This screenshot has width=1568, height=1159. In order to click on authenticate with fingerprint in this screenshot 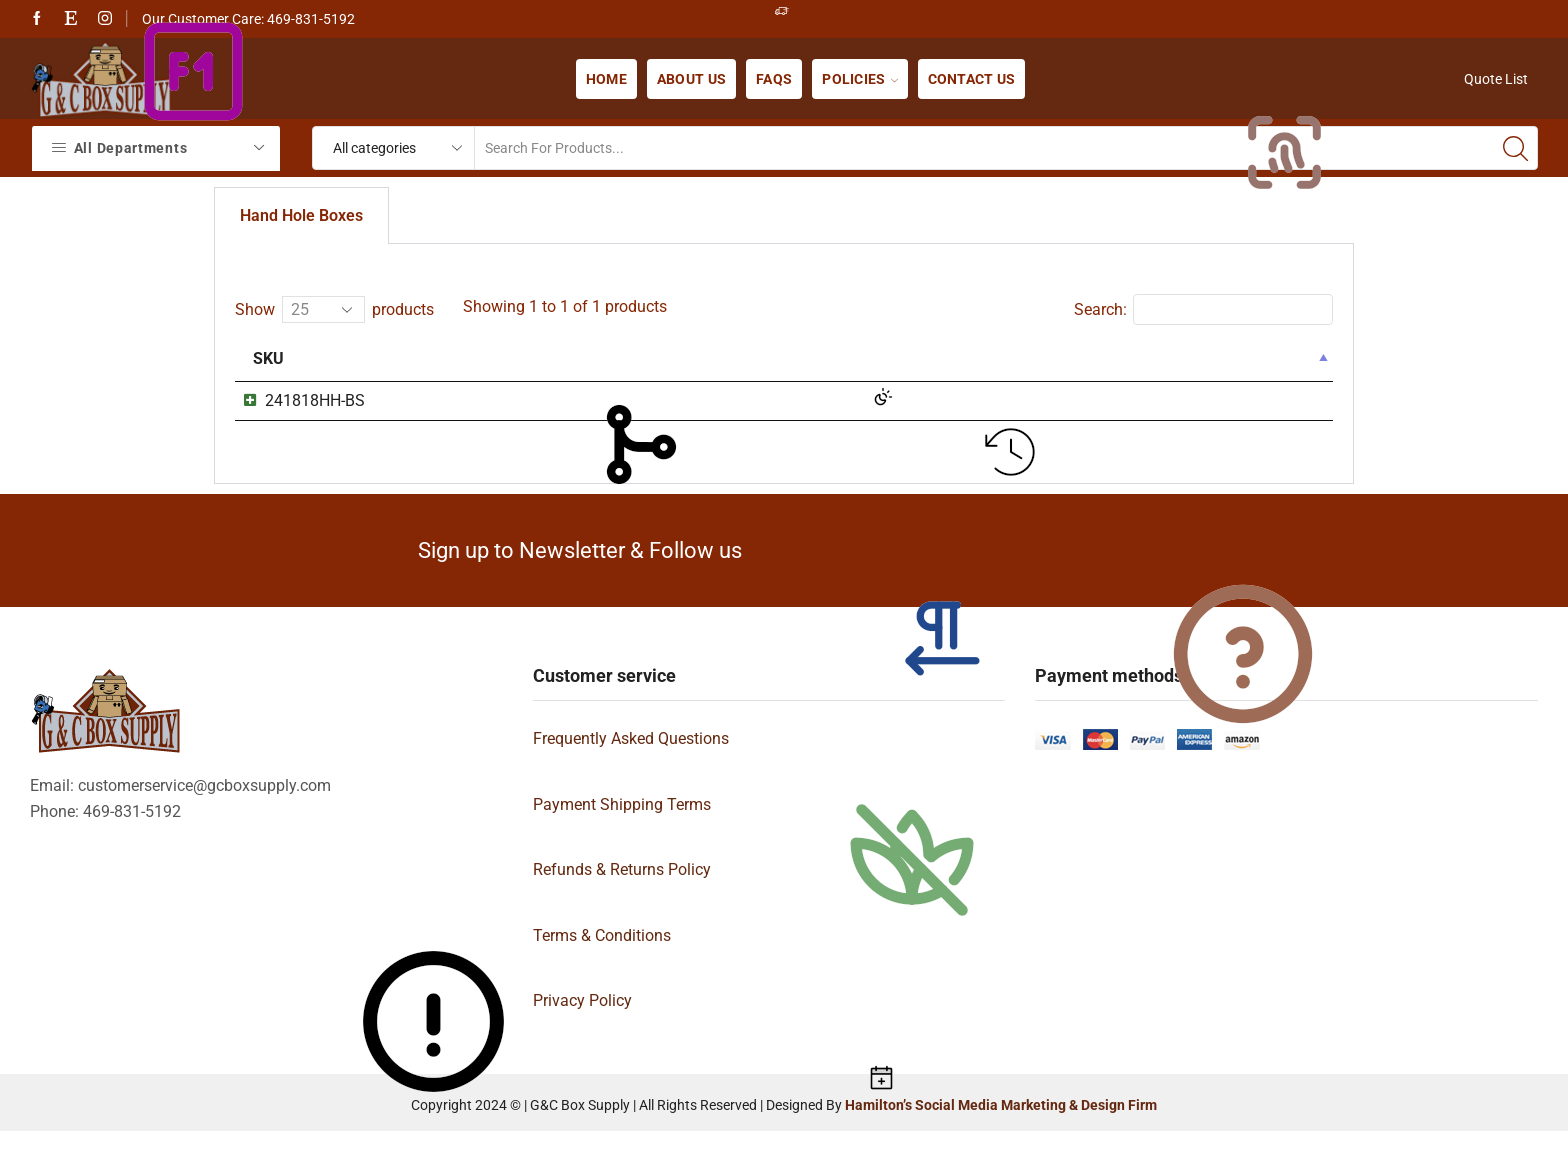, I will do `click(1284, 152)`.